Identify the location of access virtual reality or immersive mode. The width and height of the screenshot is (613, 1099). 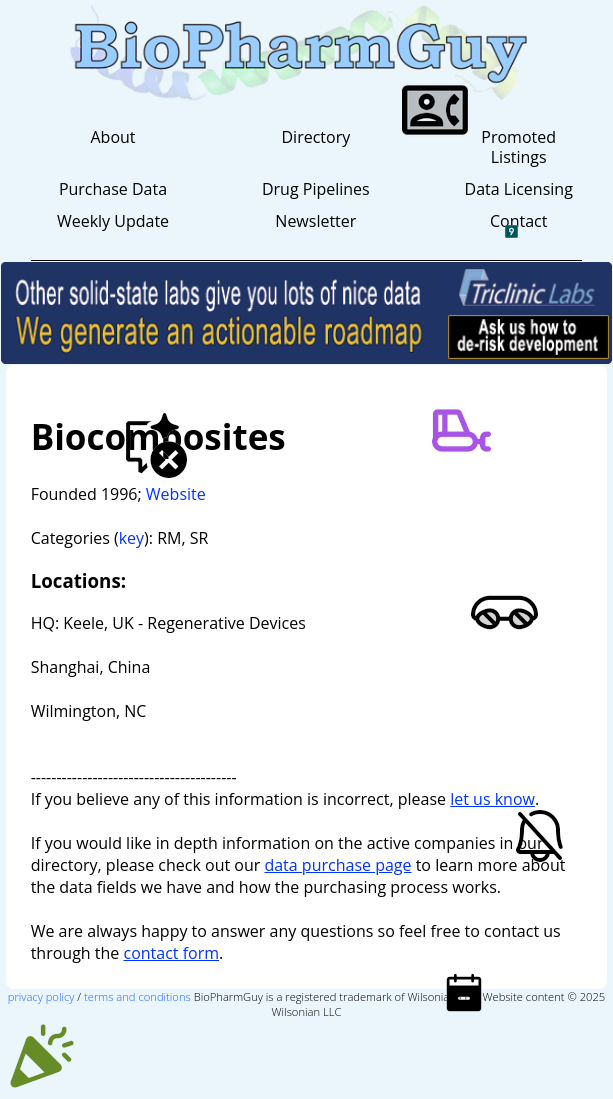
(504, 612).